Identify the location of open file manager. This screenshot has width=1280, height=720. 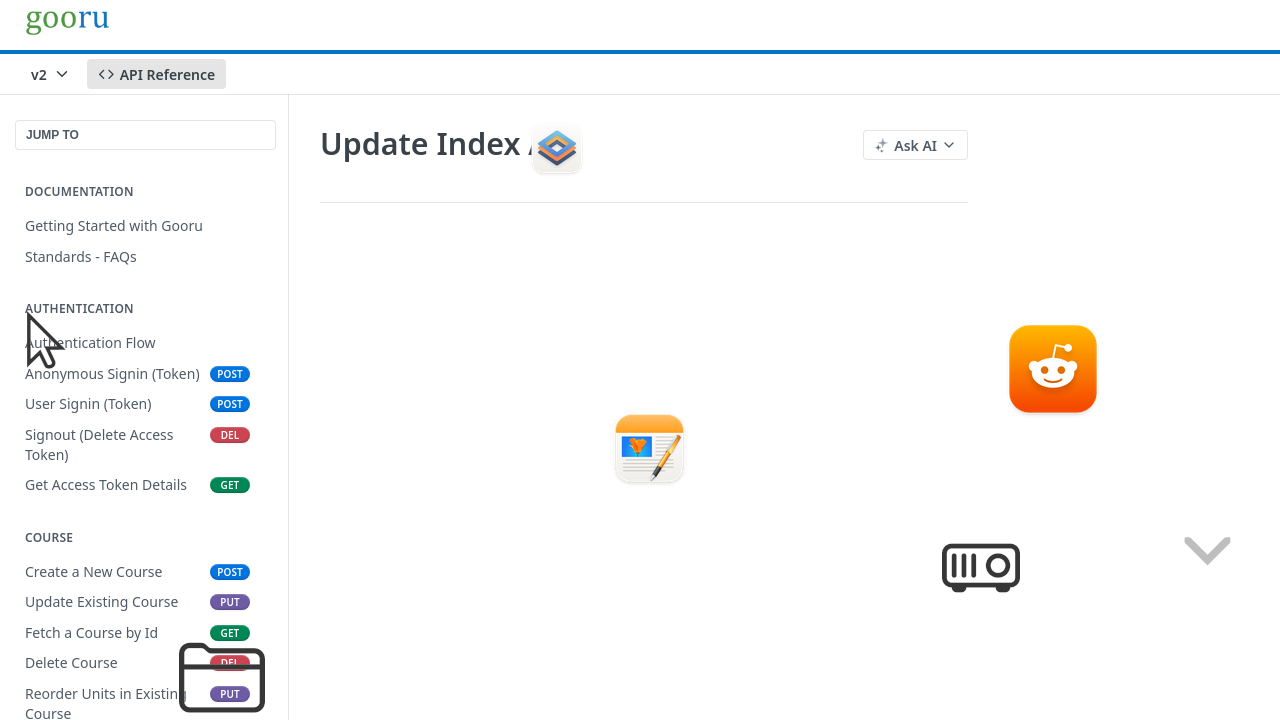
(222, 675).